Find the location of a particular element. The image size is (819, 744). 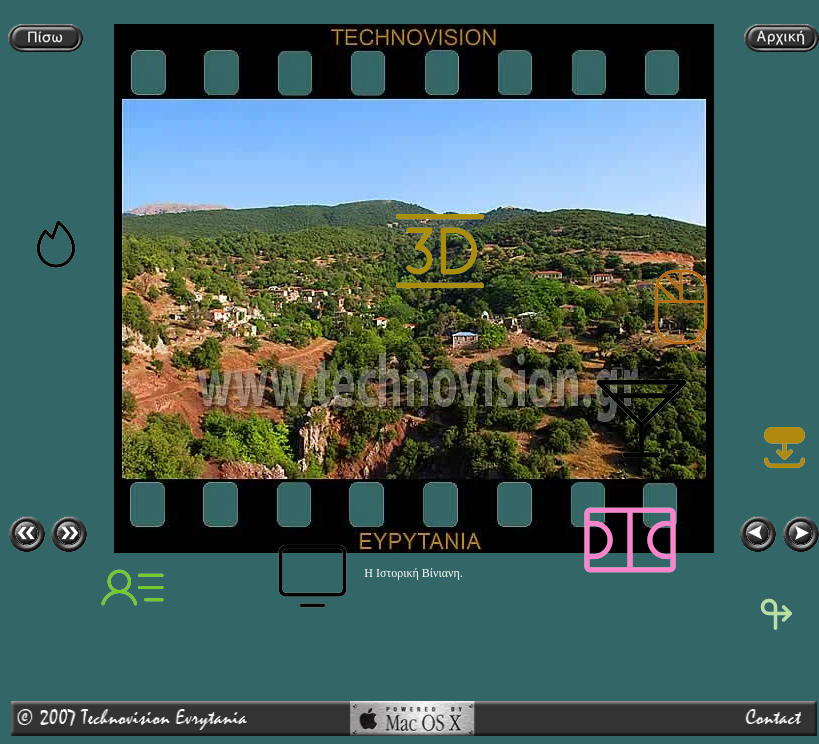

browse bar or cocktail menu is located at coordinates (641, 418).